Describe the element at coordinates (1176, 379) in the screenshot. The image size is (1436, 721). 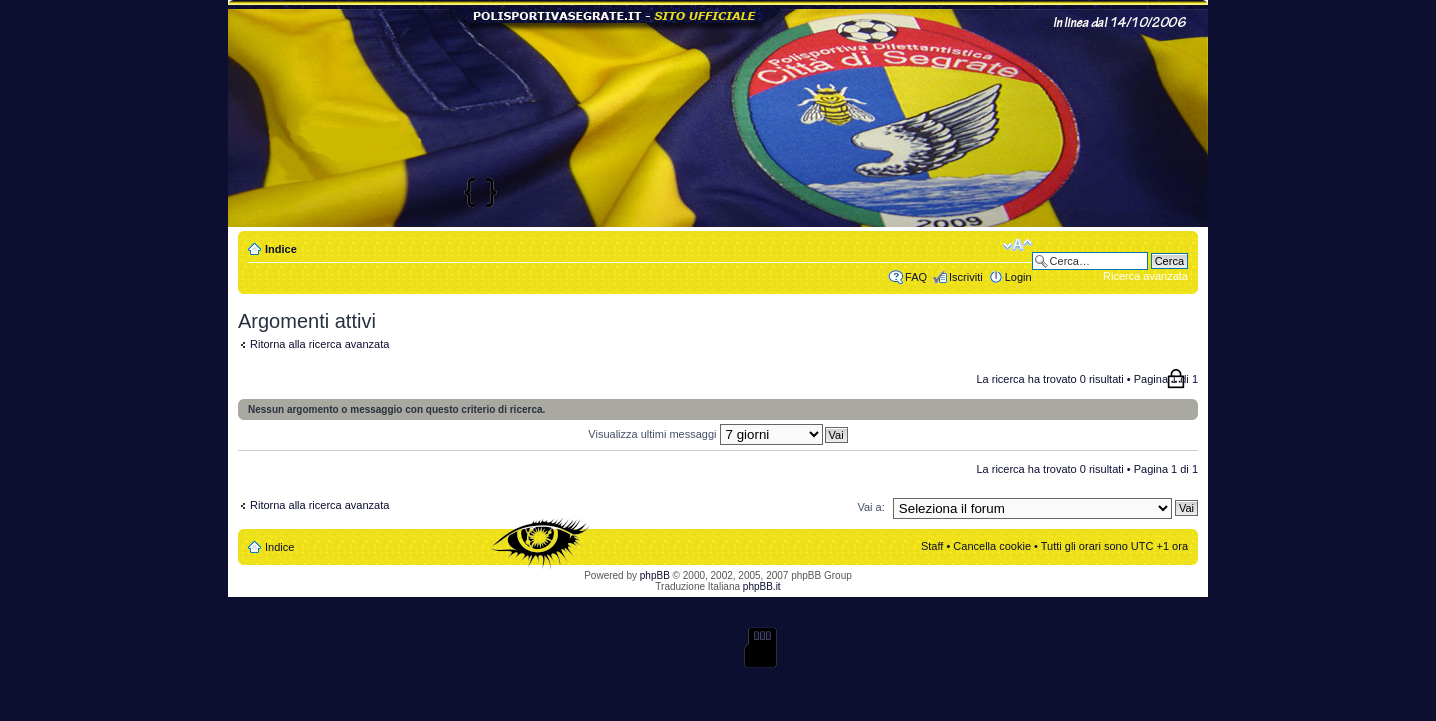
I see `enter password to unlock` at that location.